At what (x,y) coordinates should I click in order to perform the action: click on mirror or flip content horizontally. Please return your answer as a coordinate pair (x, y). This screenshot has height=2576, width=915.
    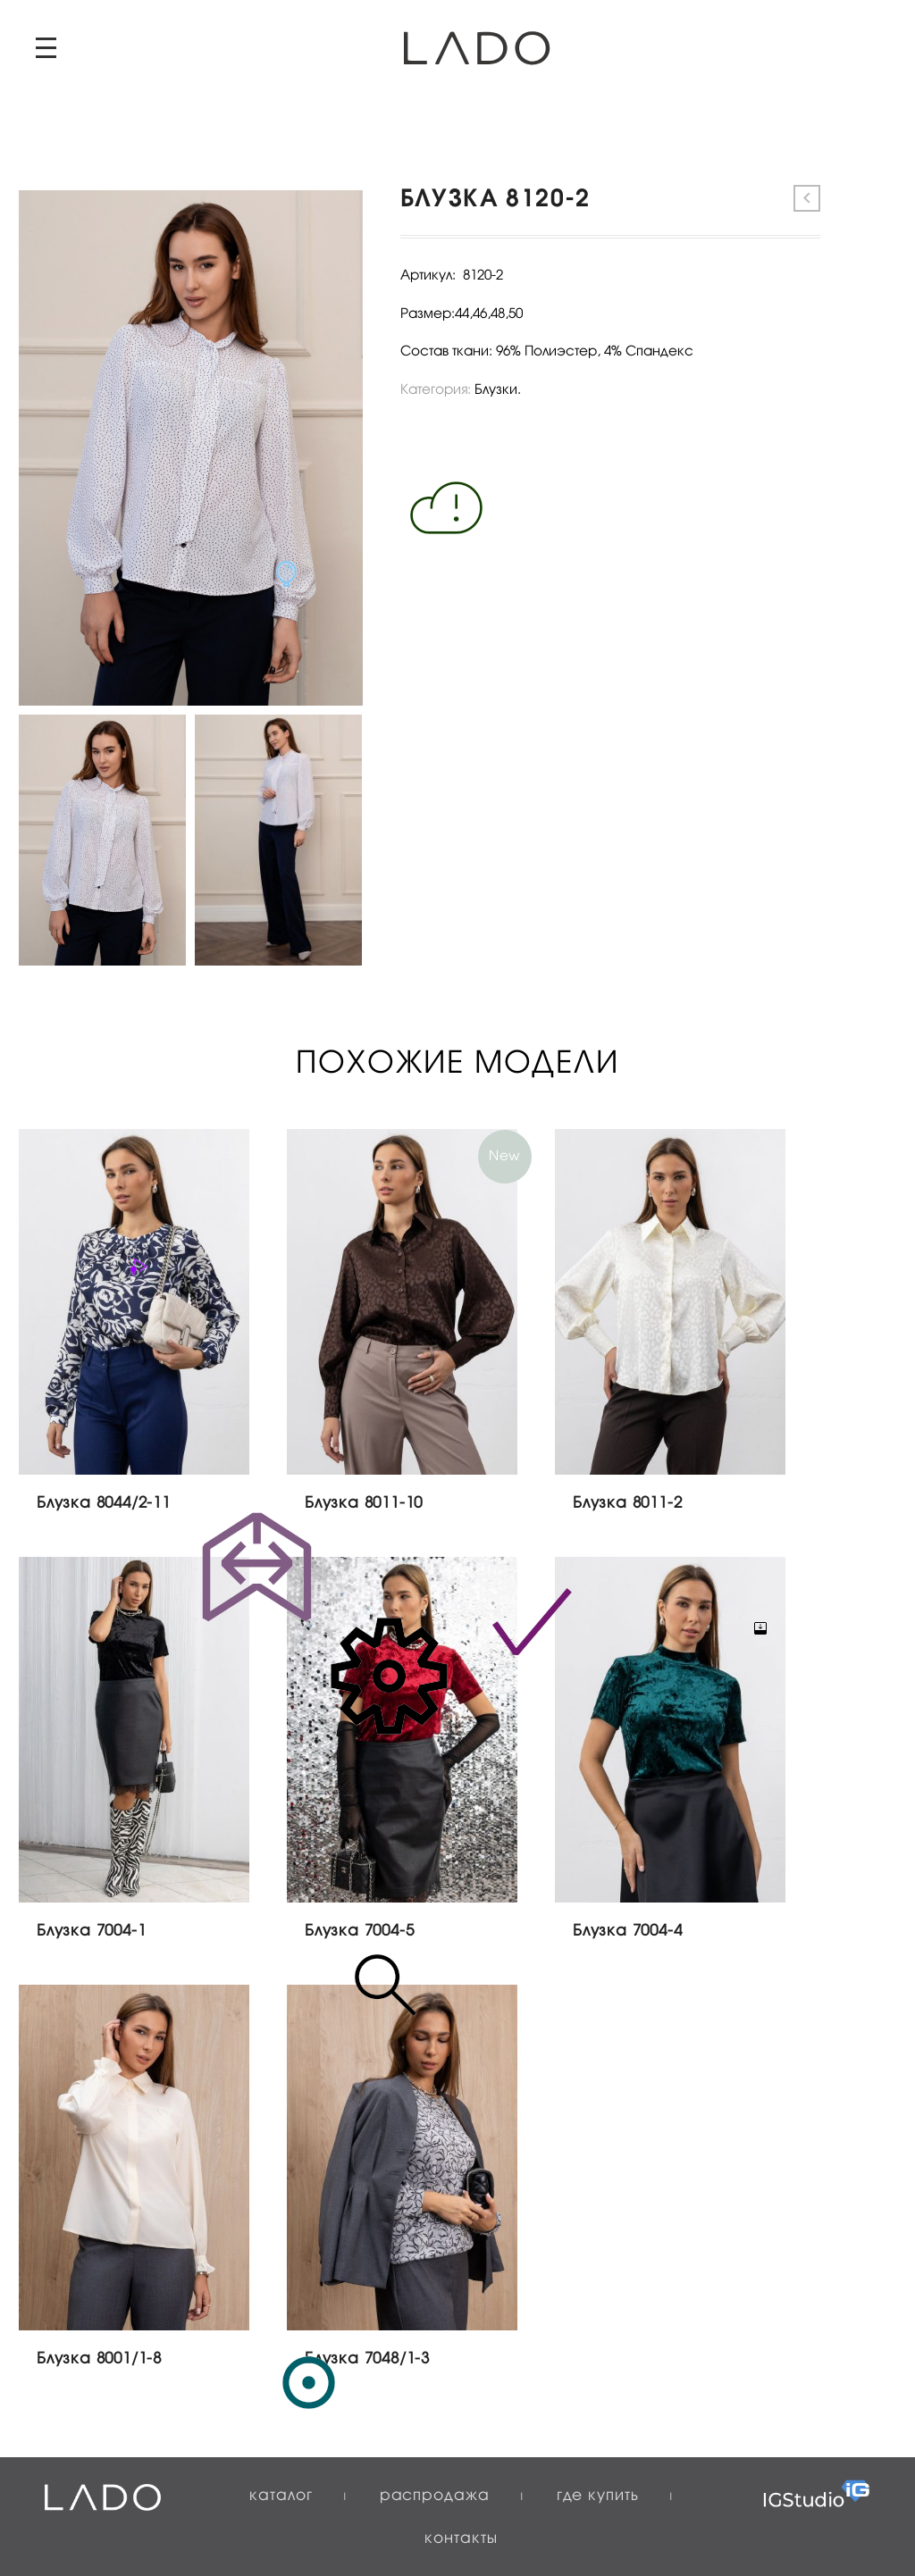
    Looking at the image, I should click on (256, 1567).